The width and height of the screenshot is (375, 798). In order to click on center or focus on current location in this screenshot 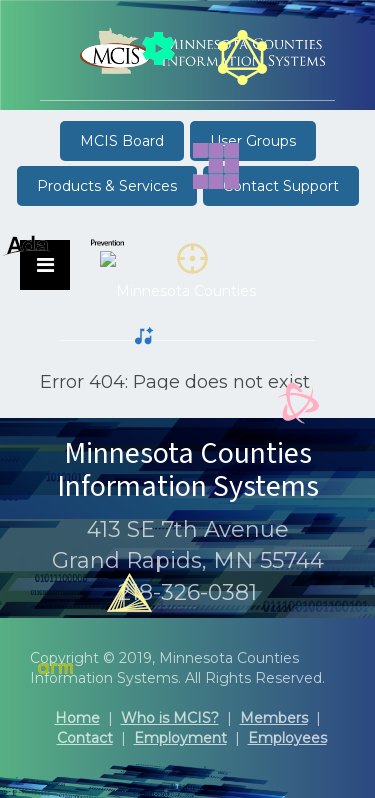, I will do `click(192, 258)`.